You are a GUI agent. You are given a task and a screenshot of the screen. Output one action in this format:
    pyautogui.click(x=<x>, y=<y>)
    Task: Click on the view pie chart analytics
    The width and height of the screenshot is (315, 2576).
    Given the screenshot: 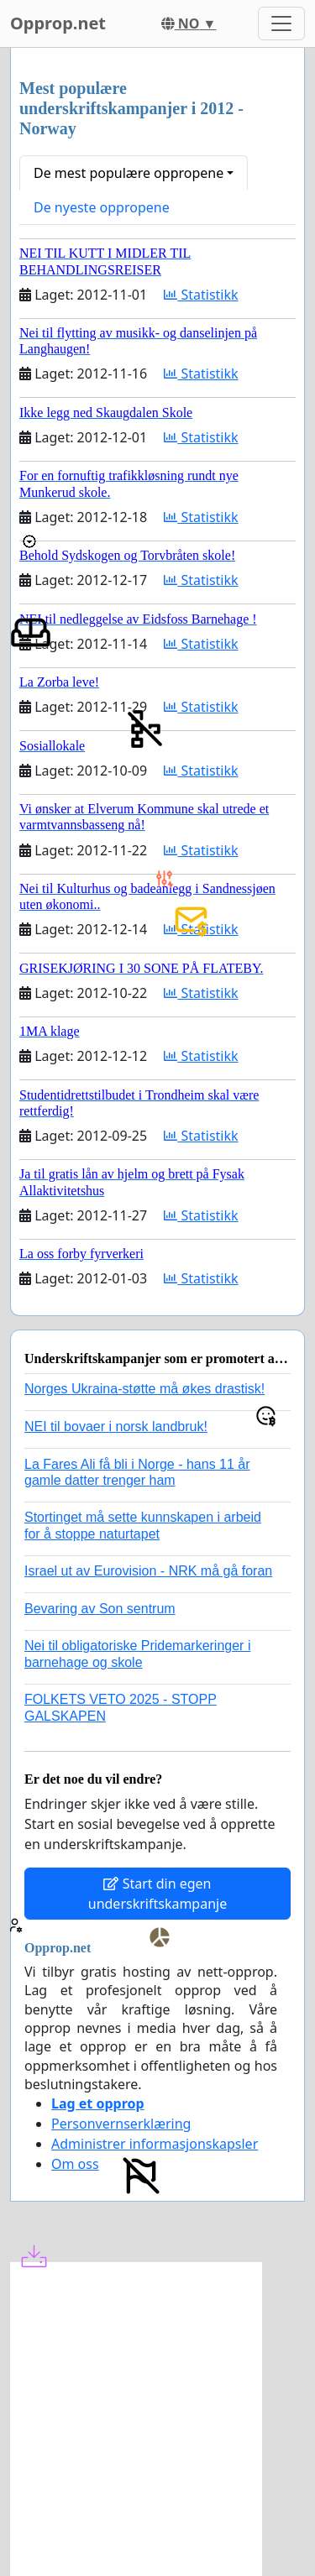 What is the action you would take?
    pyautogui.click(x=160, y=1937)
    